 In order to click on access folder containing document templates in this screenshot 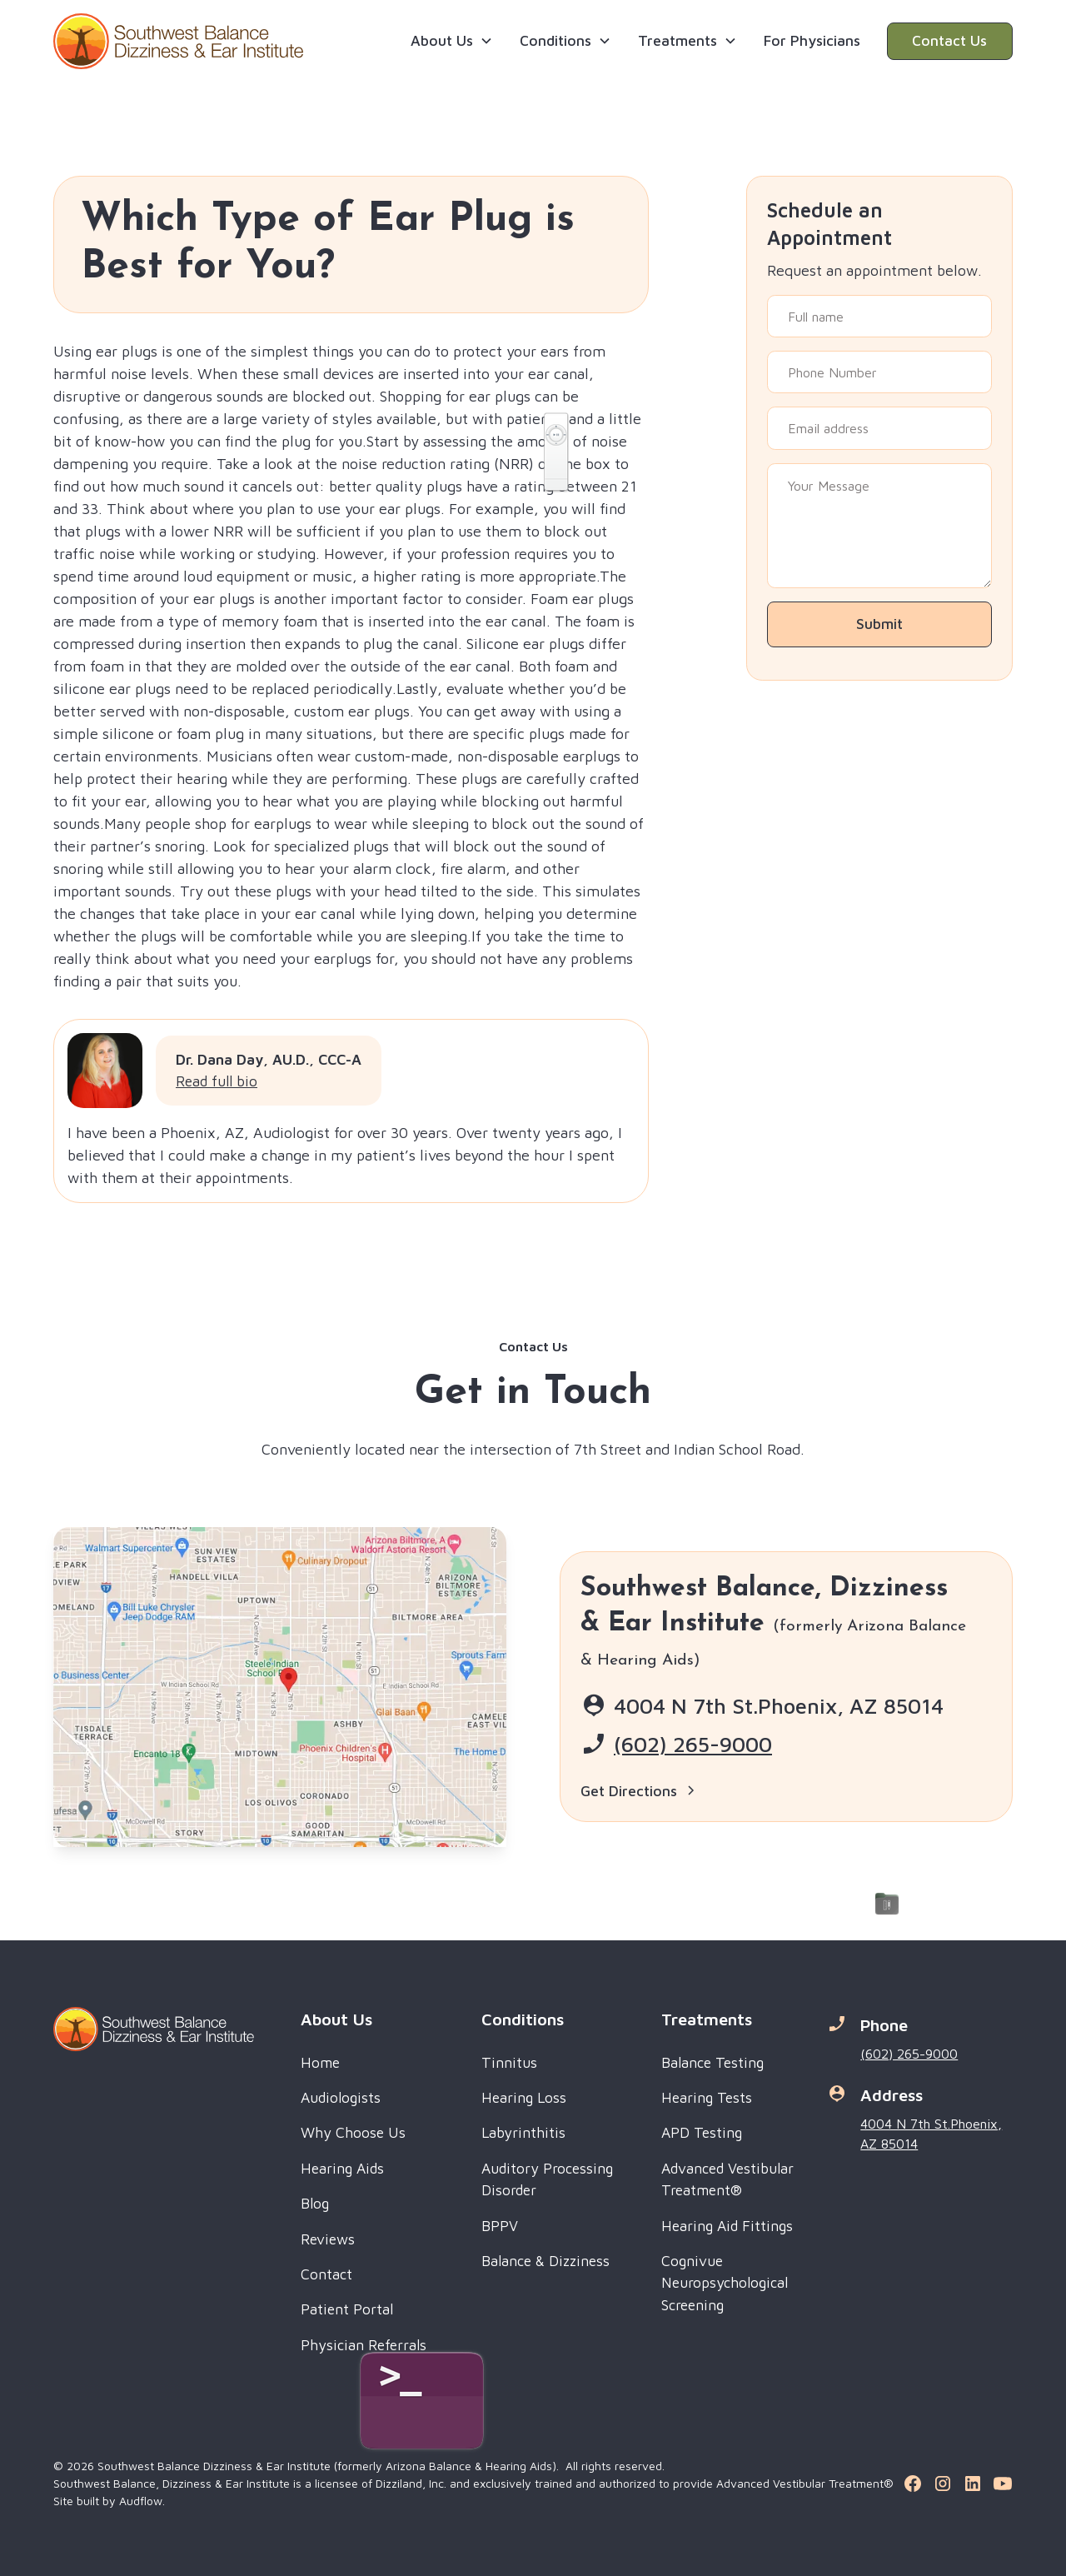, I will do `click(887, 1904)`.